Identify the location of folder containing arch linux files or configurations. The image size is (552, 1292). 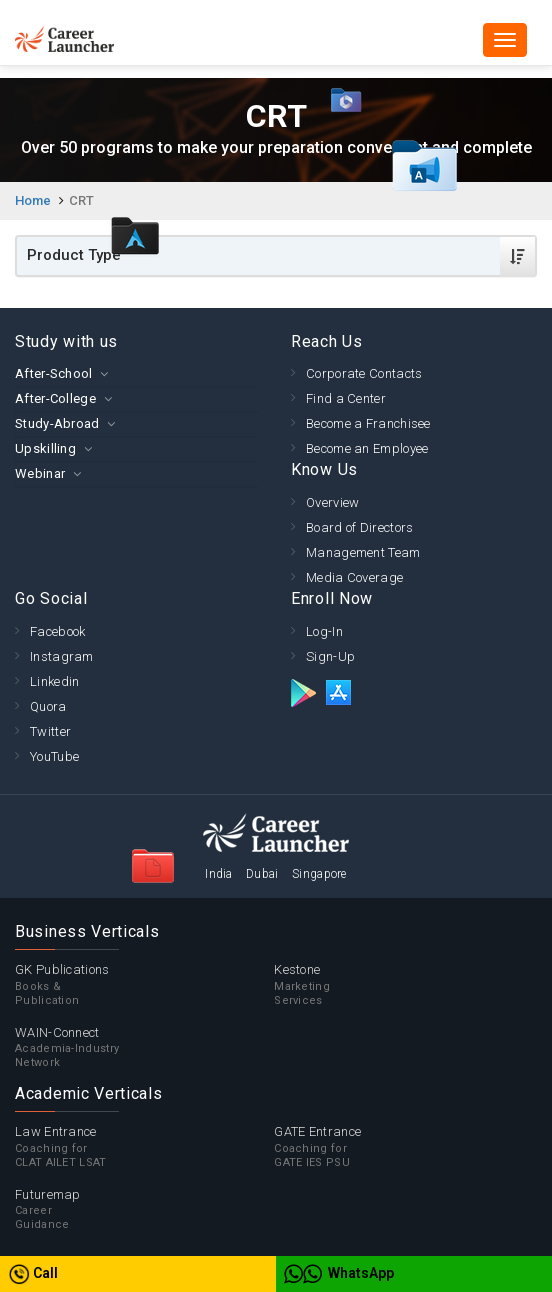
(135, 237).